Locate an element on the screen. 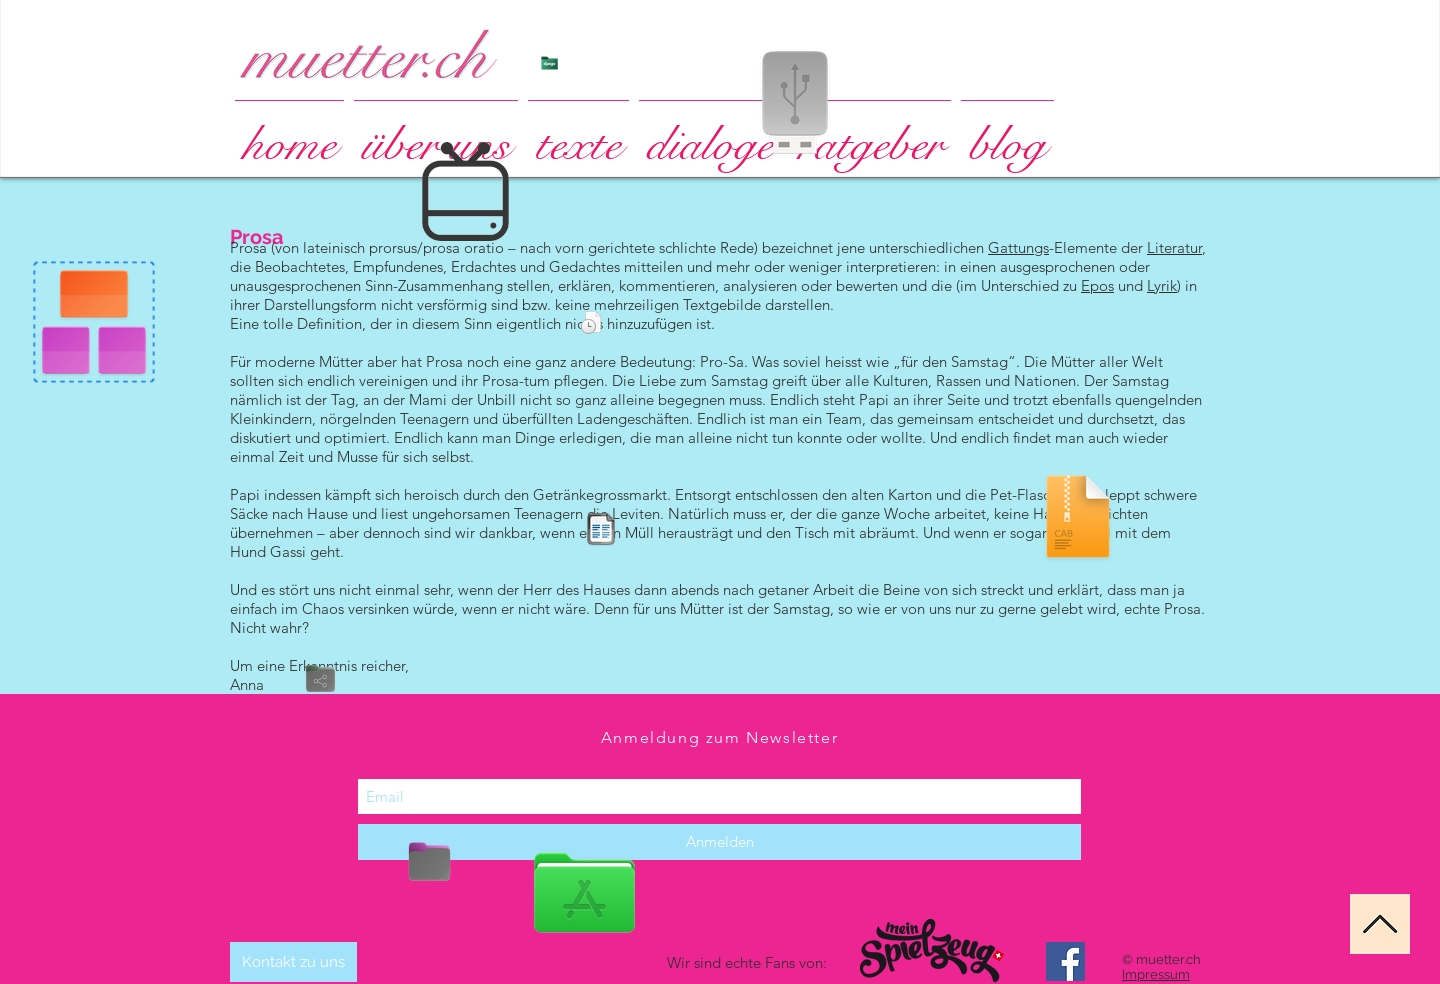 The height and width of the screenshot is (984, 1440). libreoffice master document file type is located at coordinates (601, 529).